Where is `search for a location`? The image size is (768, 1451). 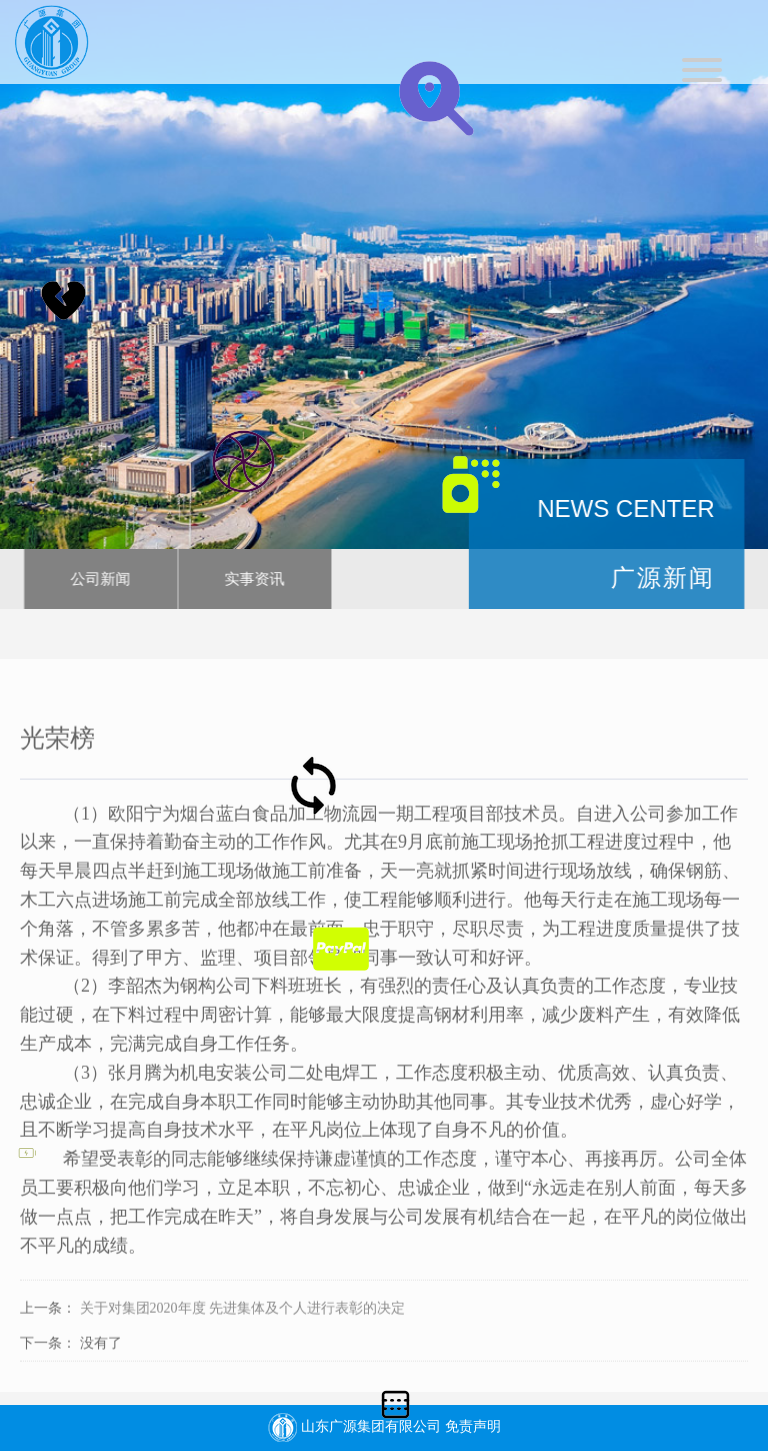 search for a location is located at coordinates (436, 98).